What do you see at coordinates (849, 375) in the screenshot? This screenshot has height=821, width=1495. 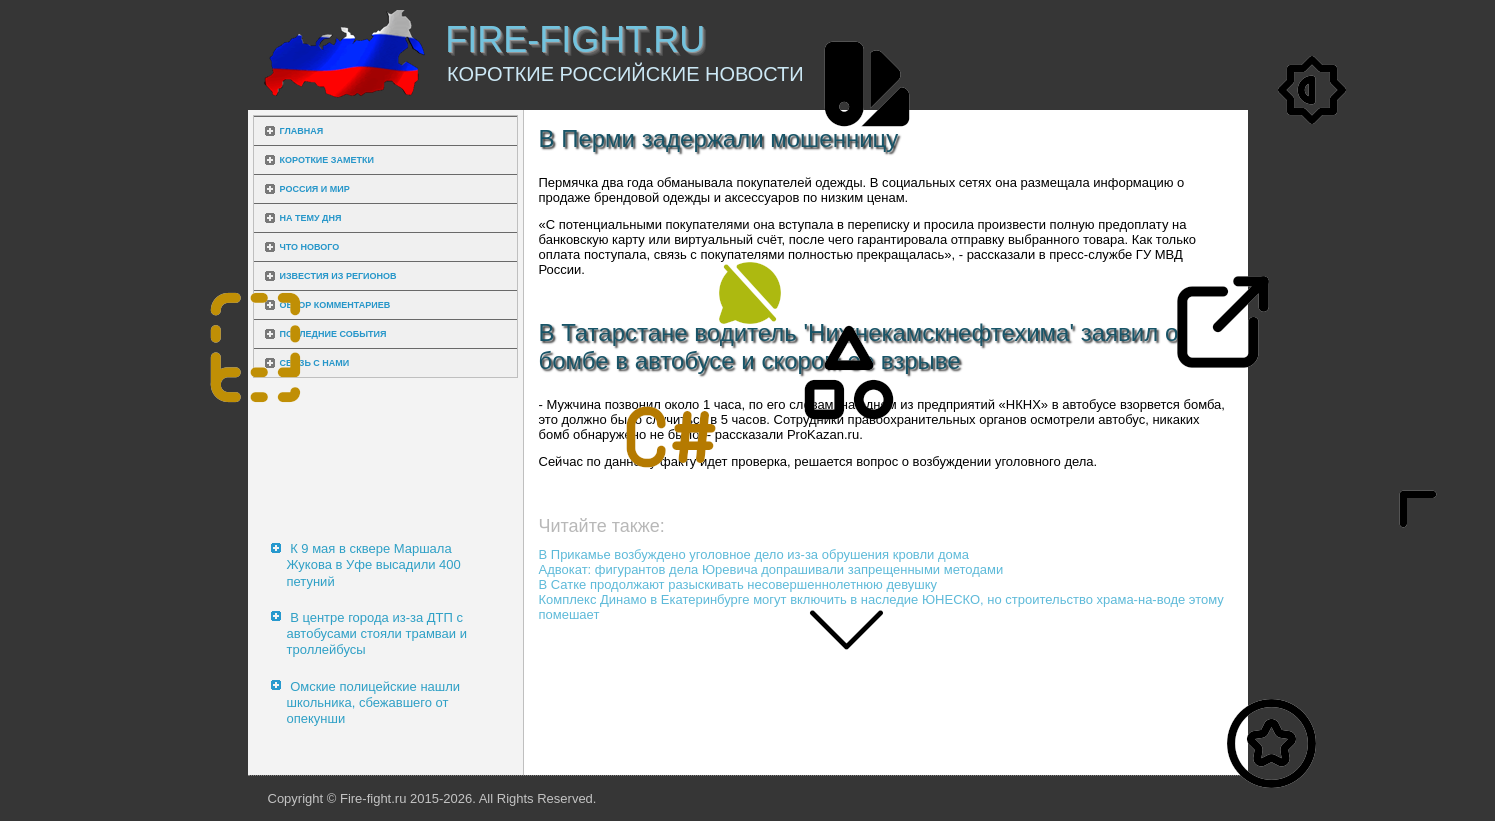 I see `access shape tools or drawing options` at bounding box center [849, 375].